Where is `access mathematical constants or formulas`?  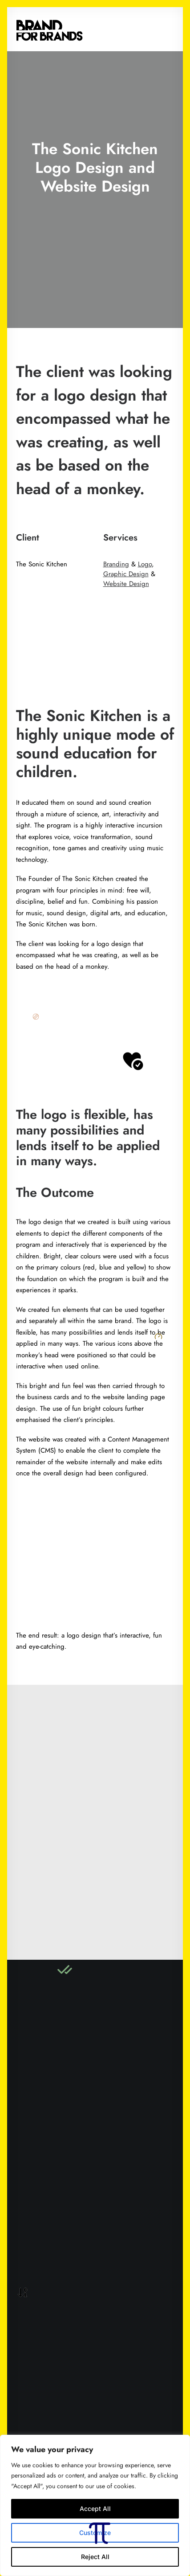 access mathematical constants or formulas is located at coordinates (100, 2533).